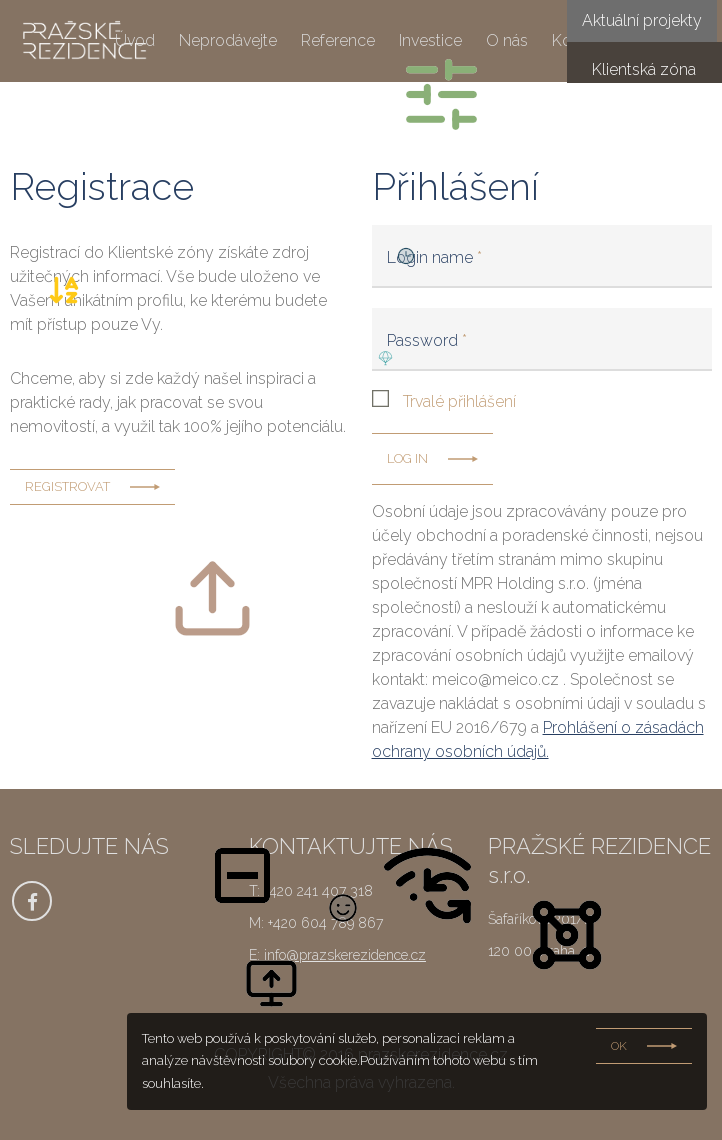 The image size is (722, 1140). Describe the element at coordinates (567, 935) in the screenshot. I see `view complex network topology` at that location.